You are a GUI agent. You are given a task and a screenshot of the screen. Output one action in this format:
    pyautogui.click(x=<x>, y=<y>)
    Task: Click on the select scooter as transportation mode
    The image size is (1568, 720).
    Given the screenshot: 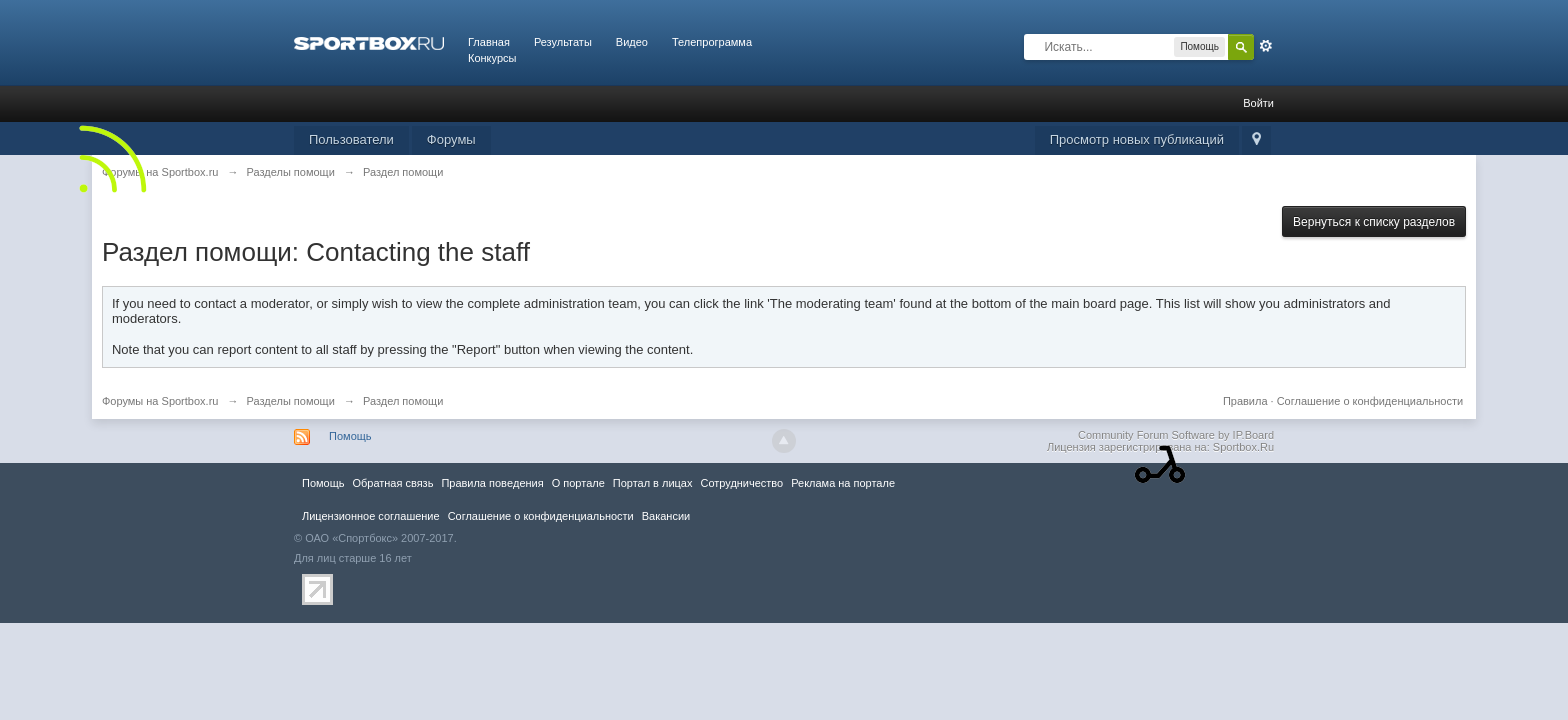 What is the action you would take?
    pyautogui.click(x=1160, y=466)
    